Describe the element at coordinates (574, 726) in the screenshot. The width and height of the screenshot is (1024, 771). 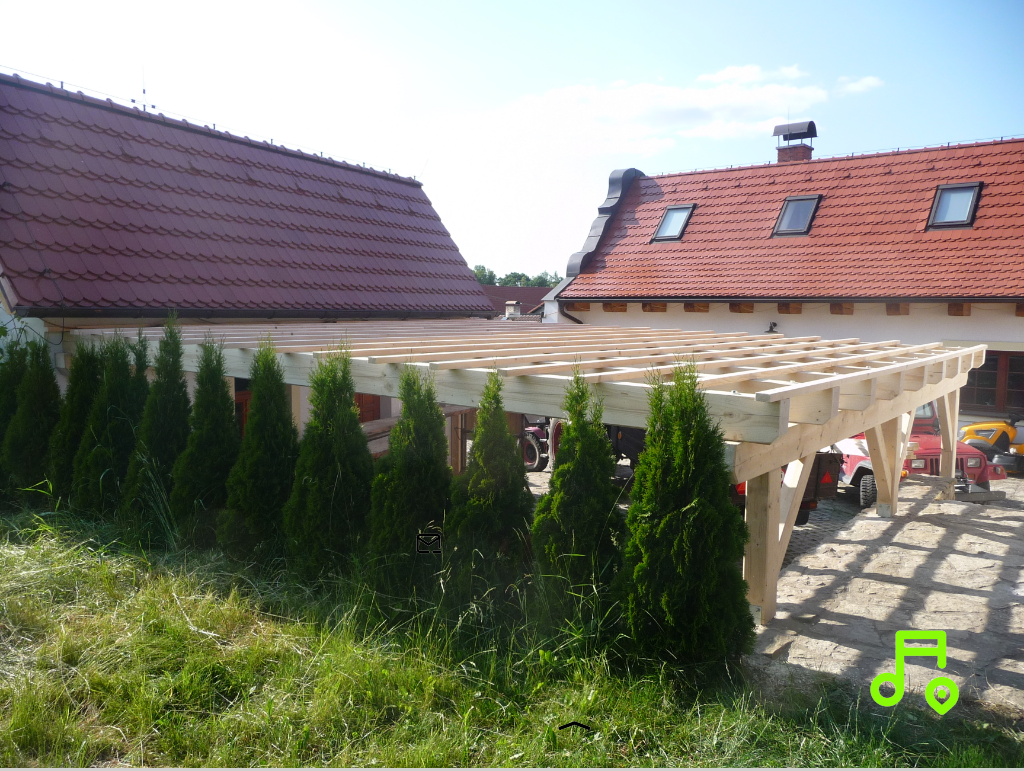
I see `collapse or minimize a section` at that location.